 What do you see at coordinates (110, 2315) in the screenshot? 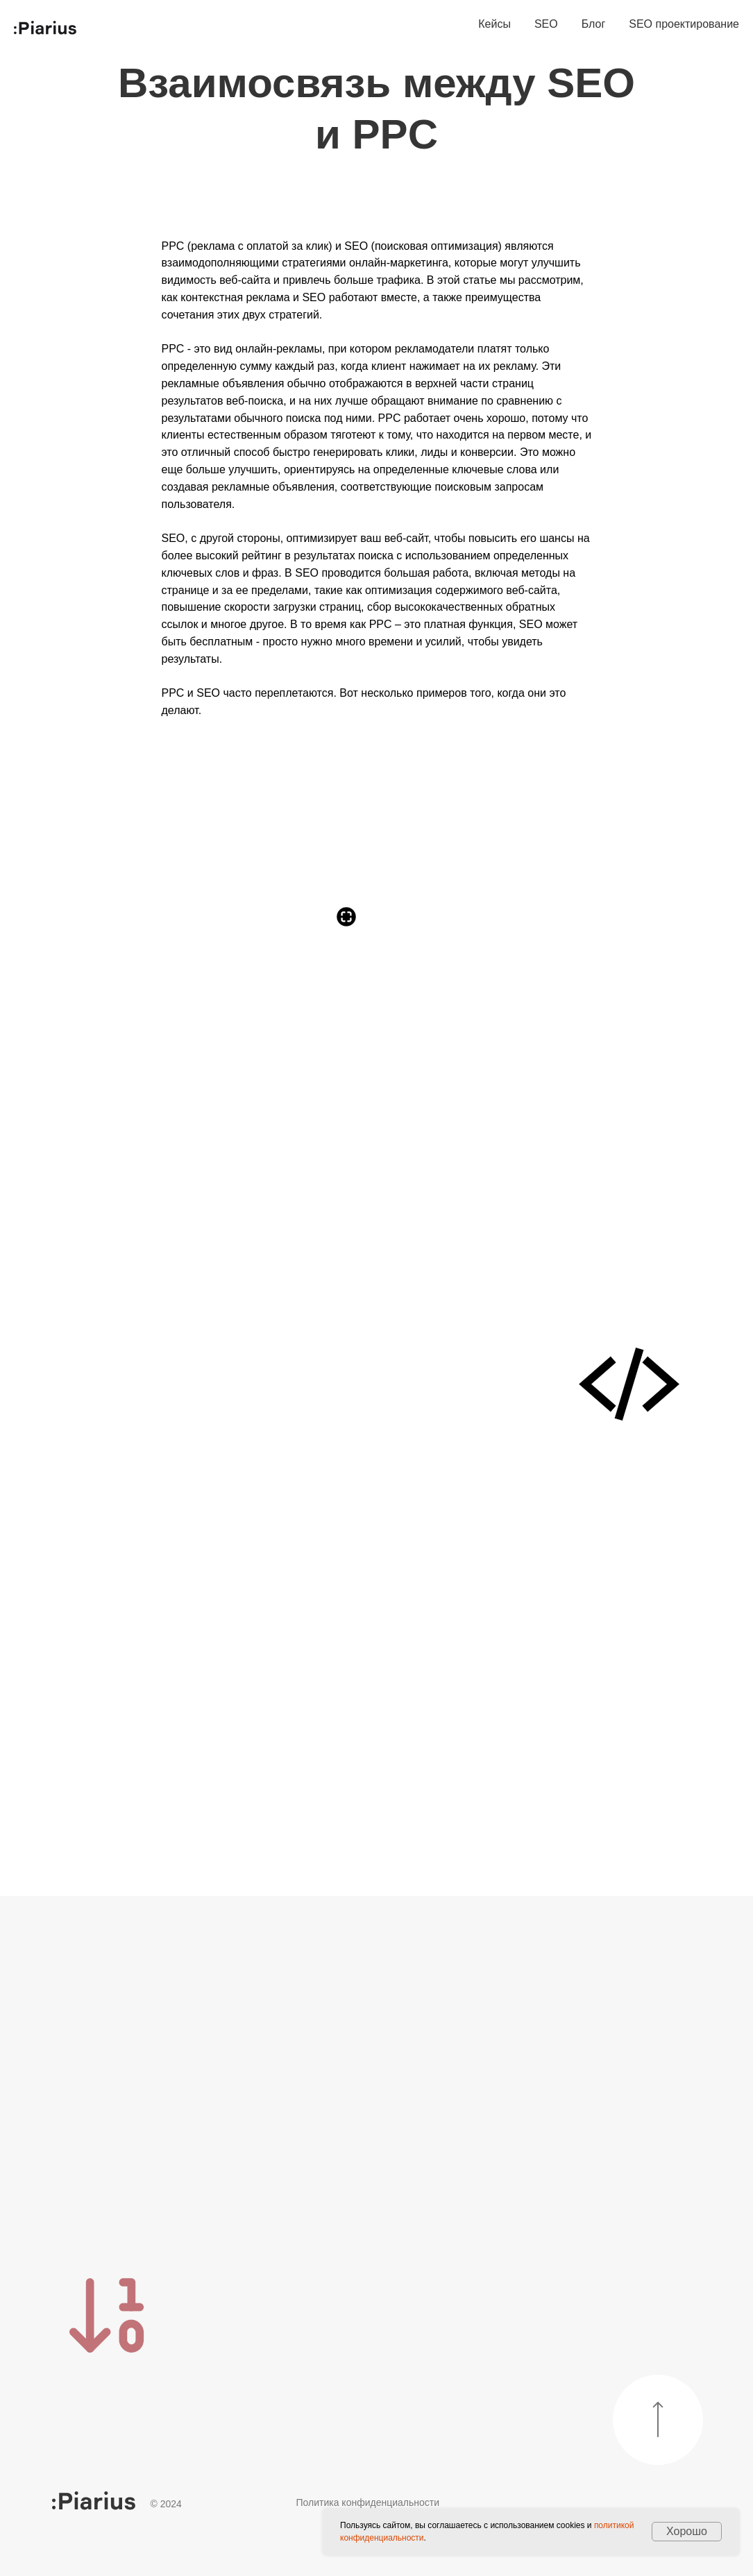
I see `sort numerically in descending order` at bounding box center [110, 2315].